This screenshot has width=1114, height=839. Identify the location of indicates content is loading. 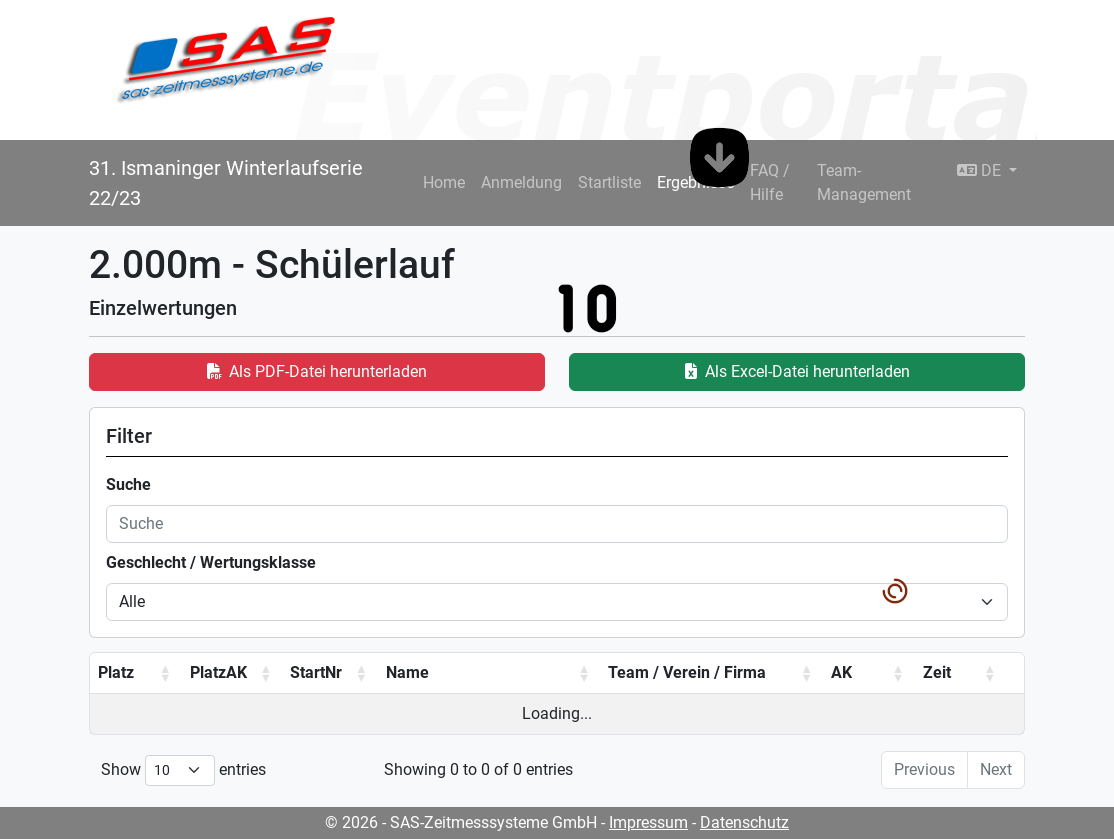
(895, 591).